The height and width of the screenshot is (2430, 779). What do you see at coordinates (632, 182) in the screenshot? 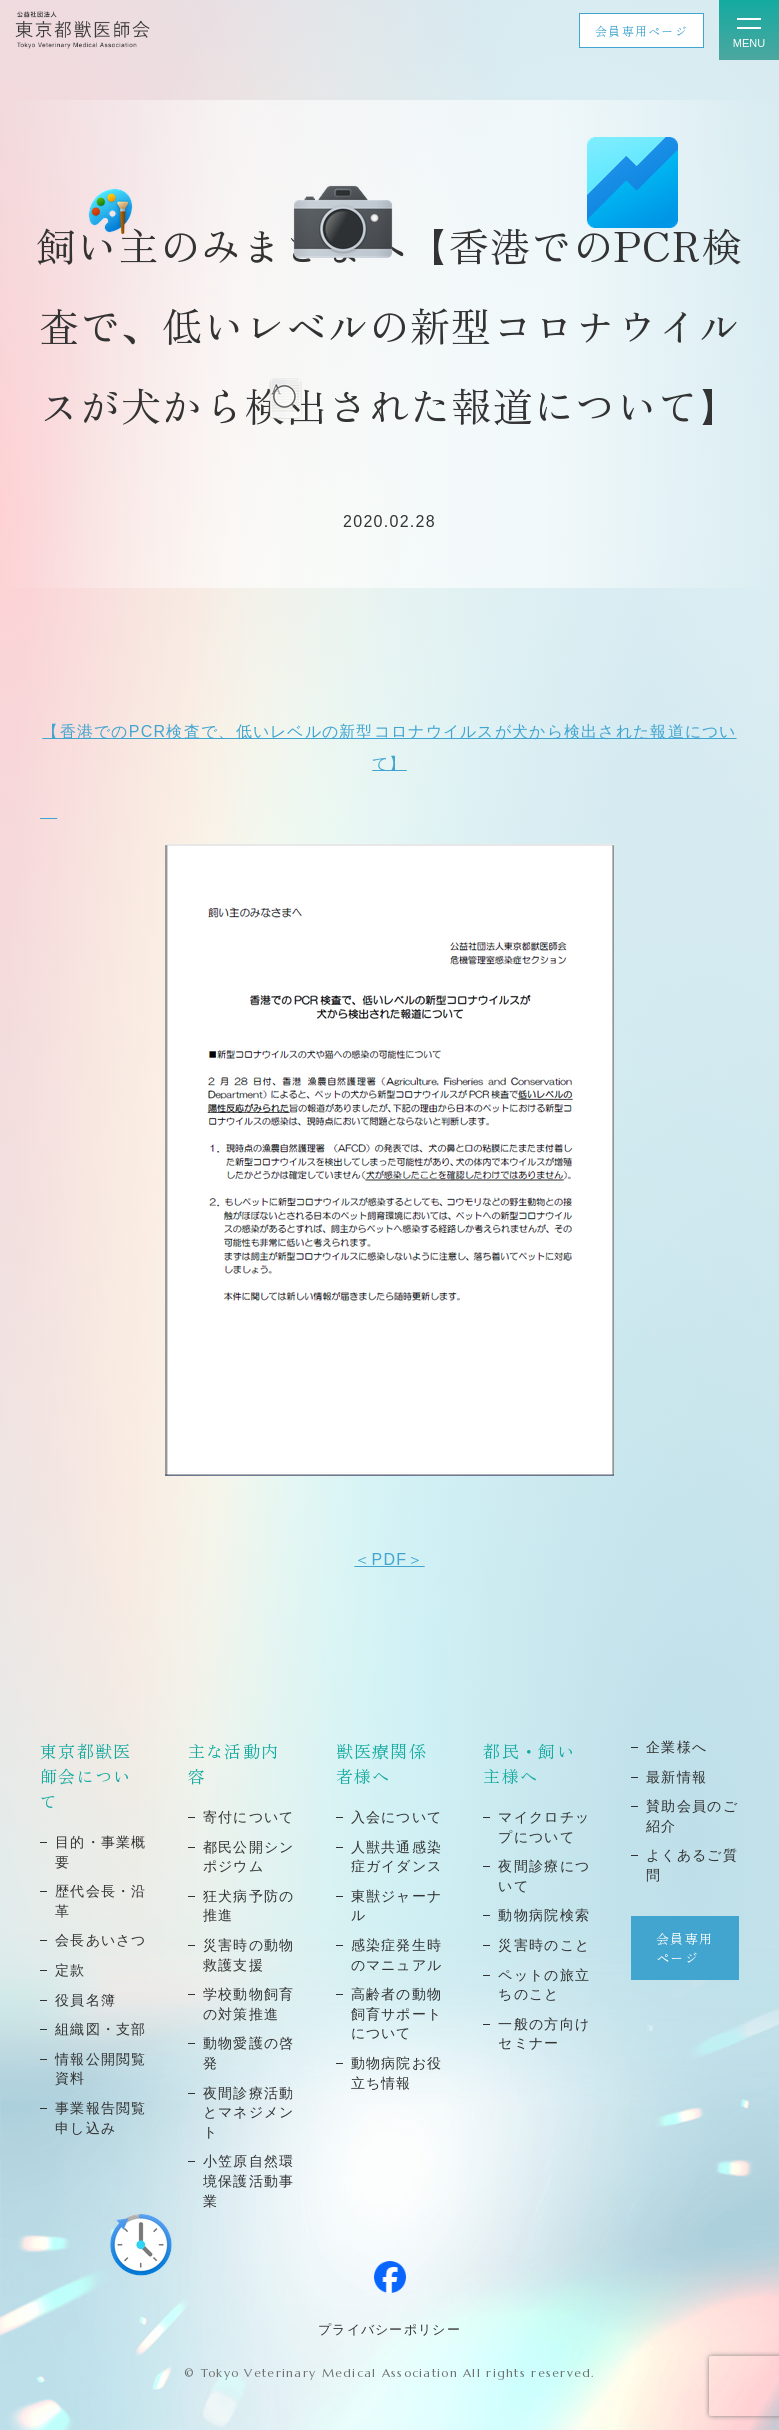
I see `open the workbooks app for data analysis` at bounding box center [632, 182].